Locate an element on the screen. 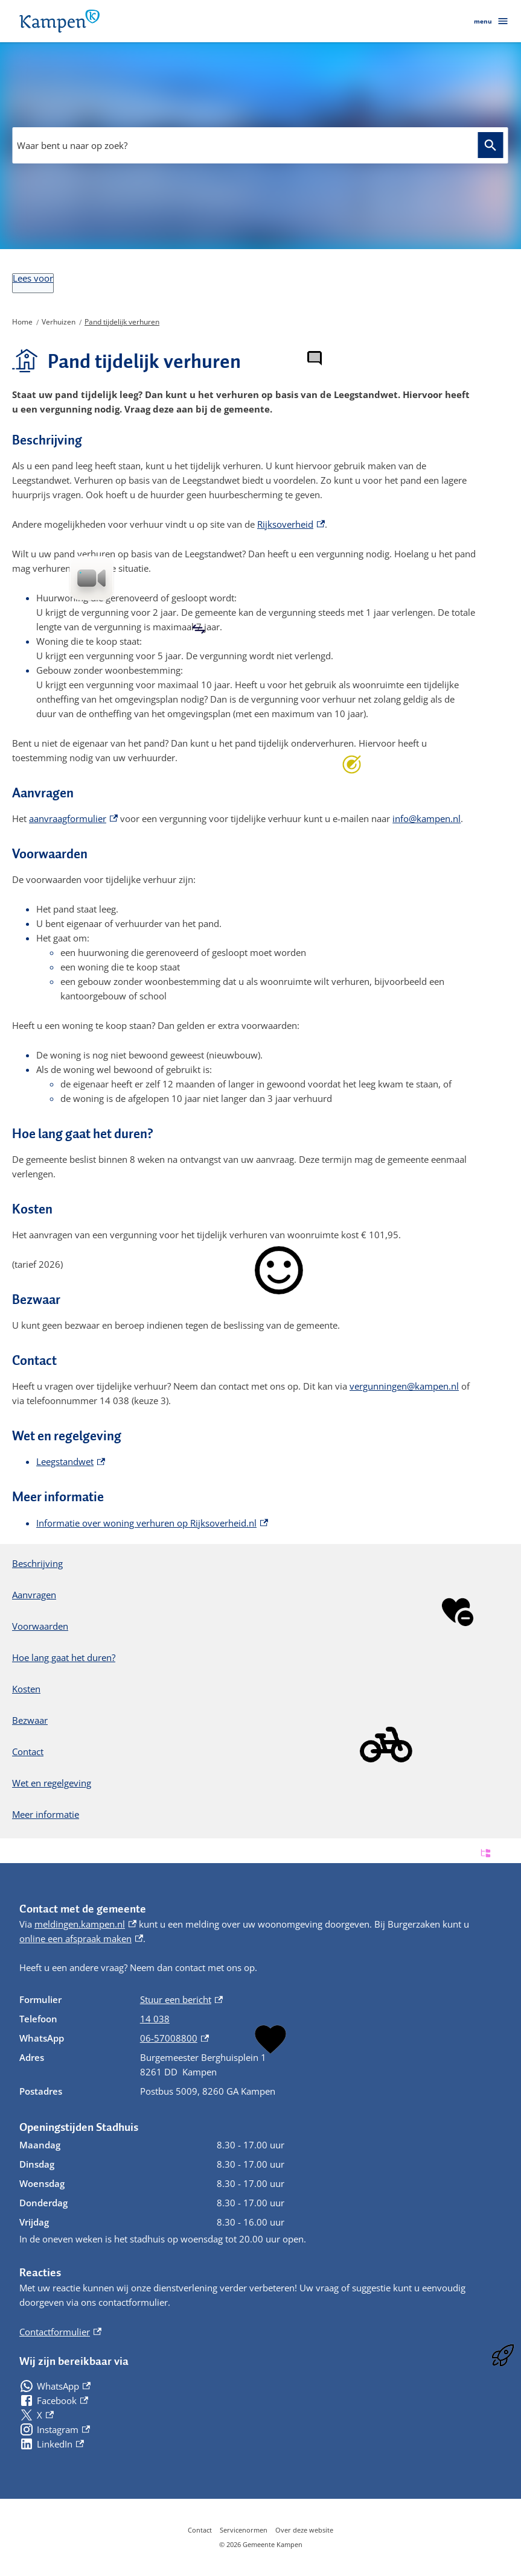 Image resolution: width=521 pixels, height=2576 pixels. open comments or discussion is located at coordinates (315, 358).